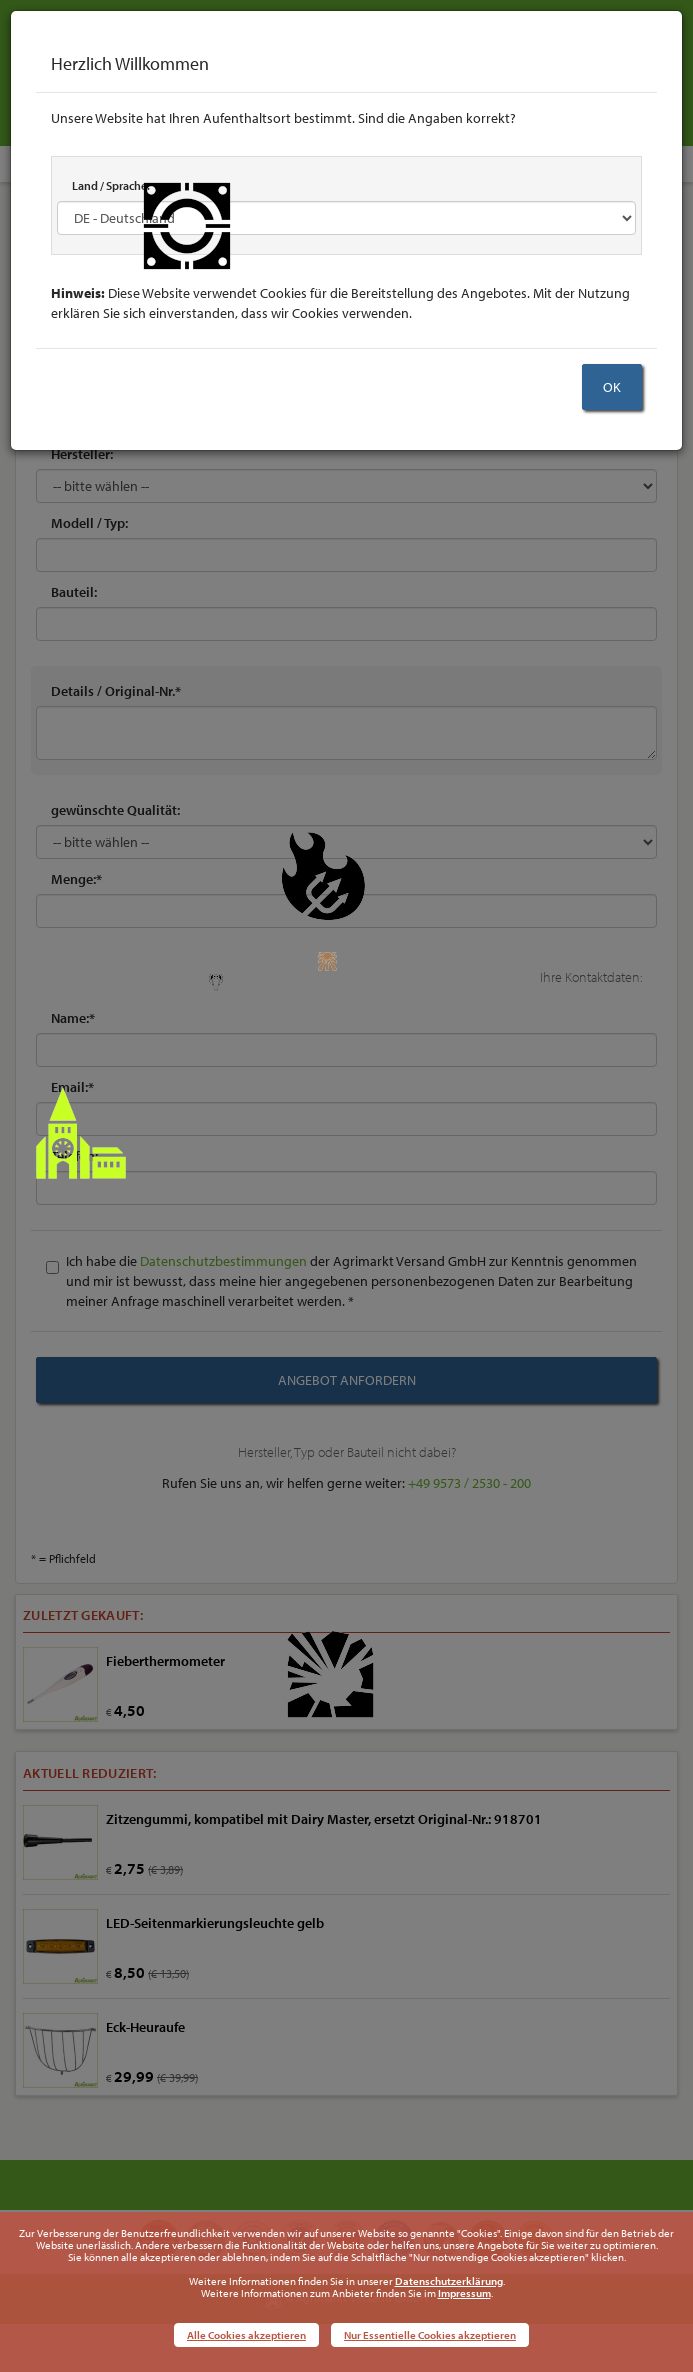 This screenshot has width=693, height=2372. I want to click on indicates sunny or clear weather conditions, so click(327, 961).